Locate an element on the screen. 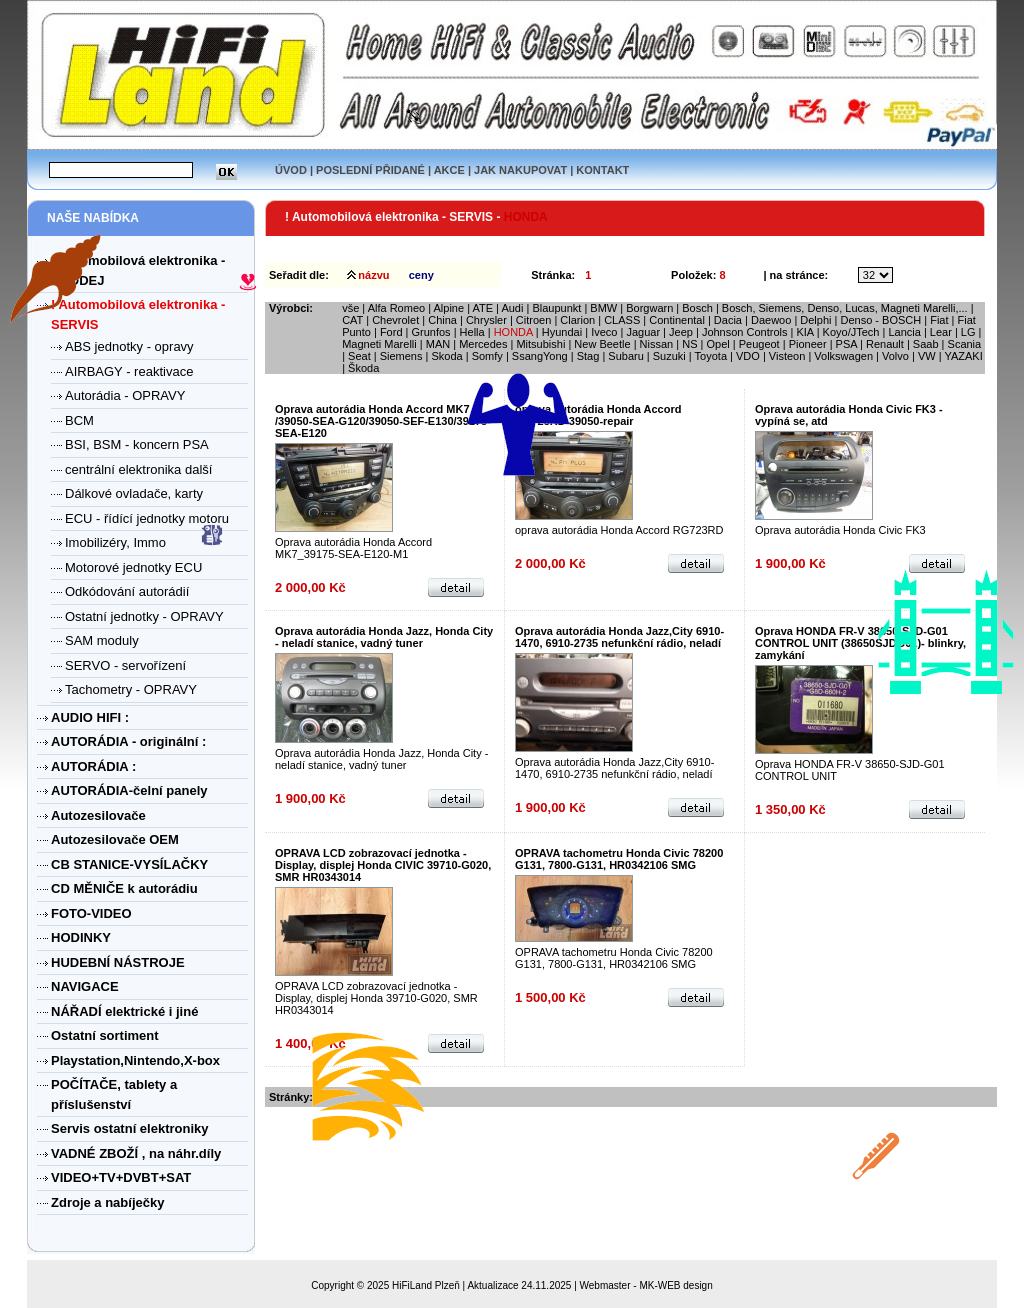  view London landmarks or attractions is located at coordinates (946, 629).